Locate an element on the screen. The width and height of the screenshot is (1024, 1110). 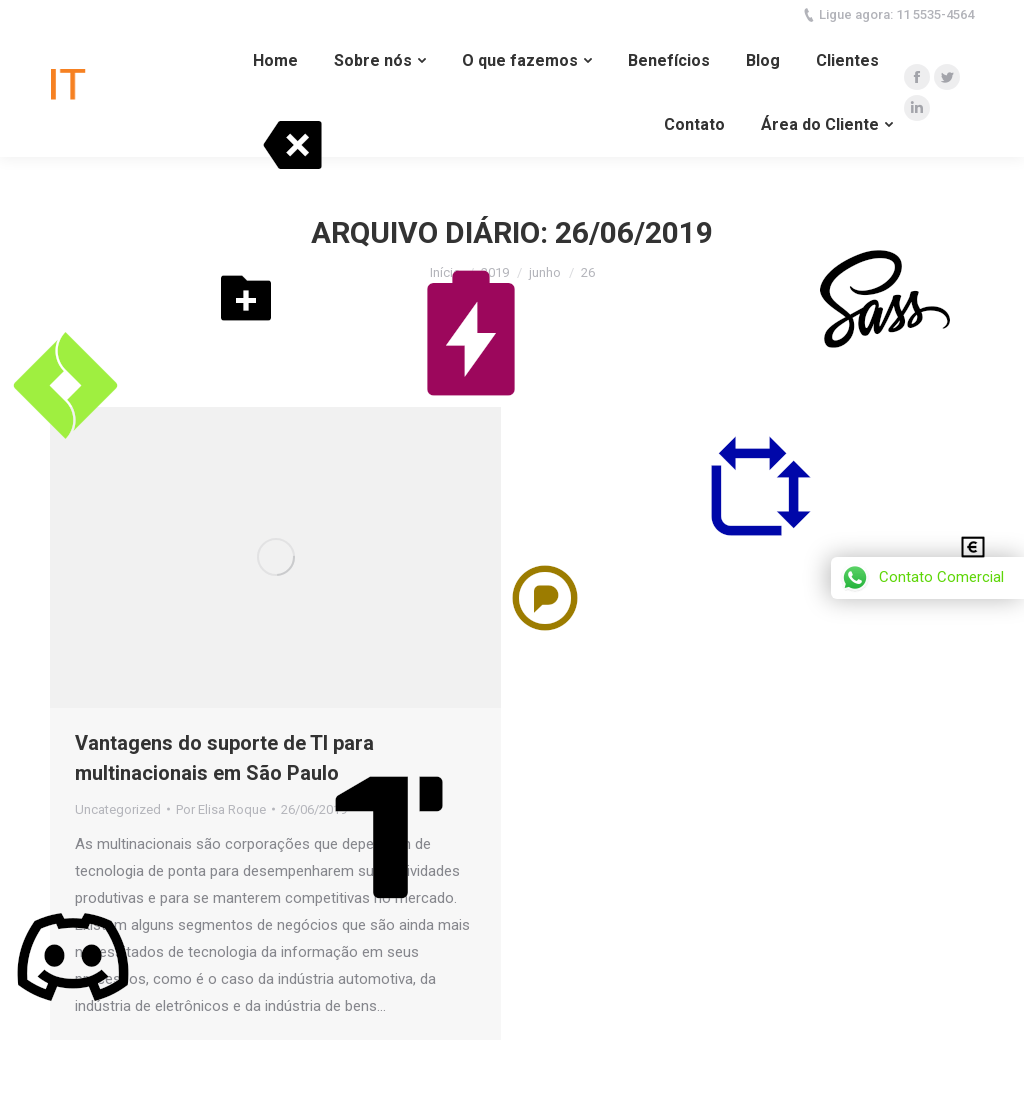
create a new folder is located at coordinates (246, 298).